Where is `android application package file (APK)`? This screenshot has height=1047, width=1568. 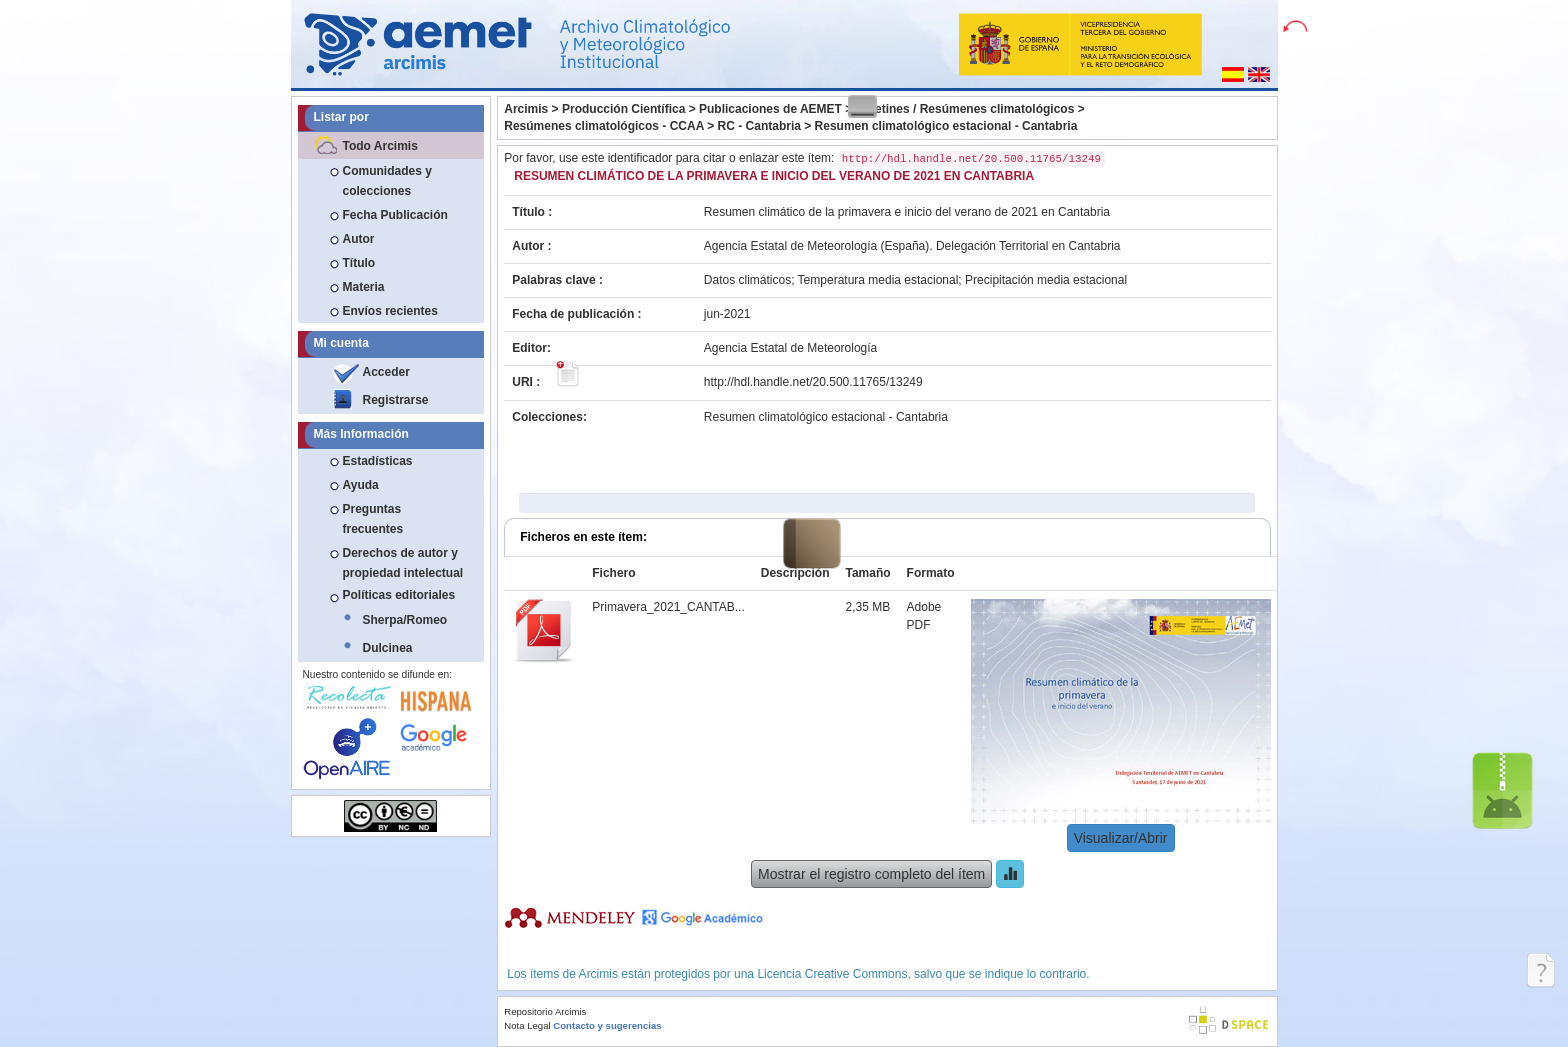
android application package file (APK) is located at coordinates (1502, 790).